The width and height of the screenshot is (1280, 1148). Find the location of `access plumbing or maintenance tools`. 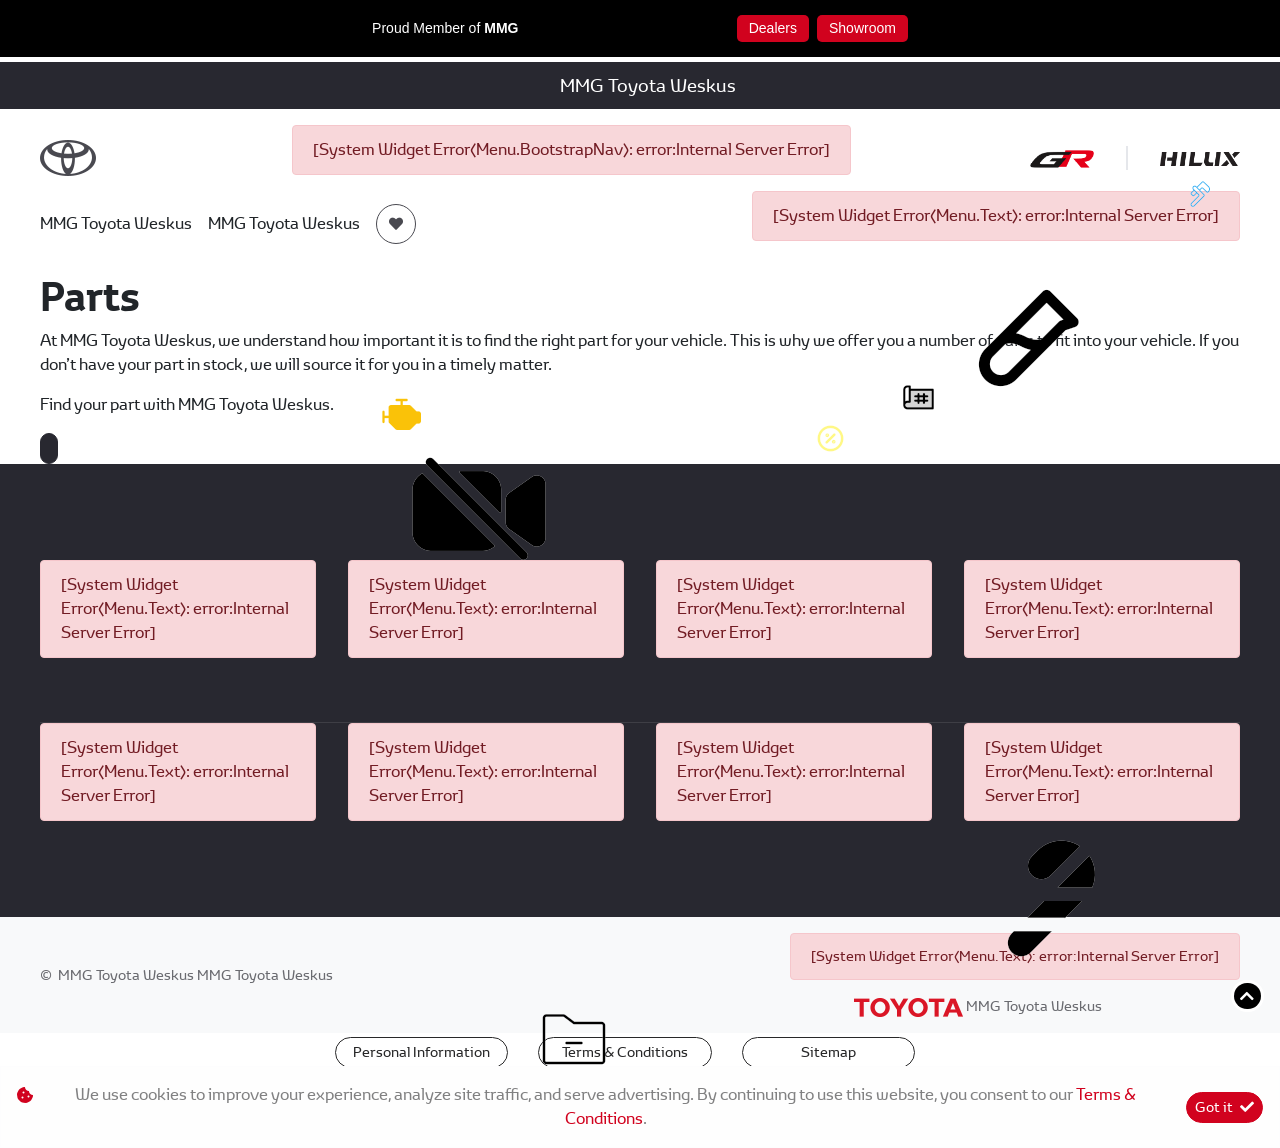

access plumbing or maintenance tools is located at coordinates (1199, 194).